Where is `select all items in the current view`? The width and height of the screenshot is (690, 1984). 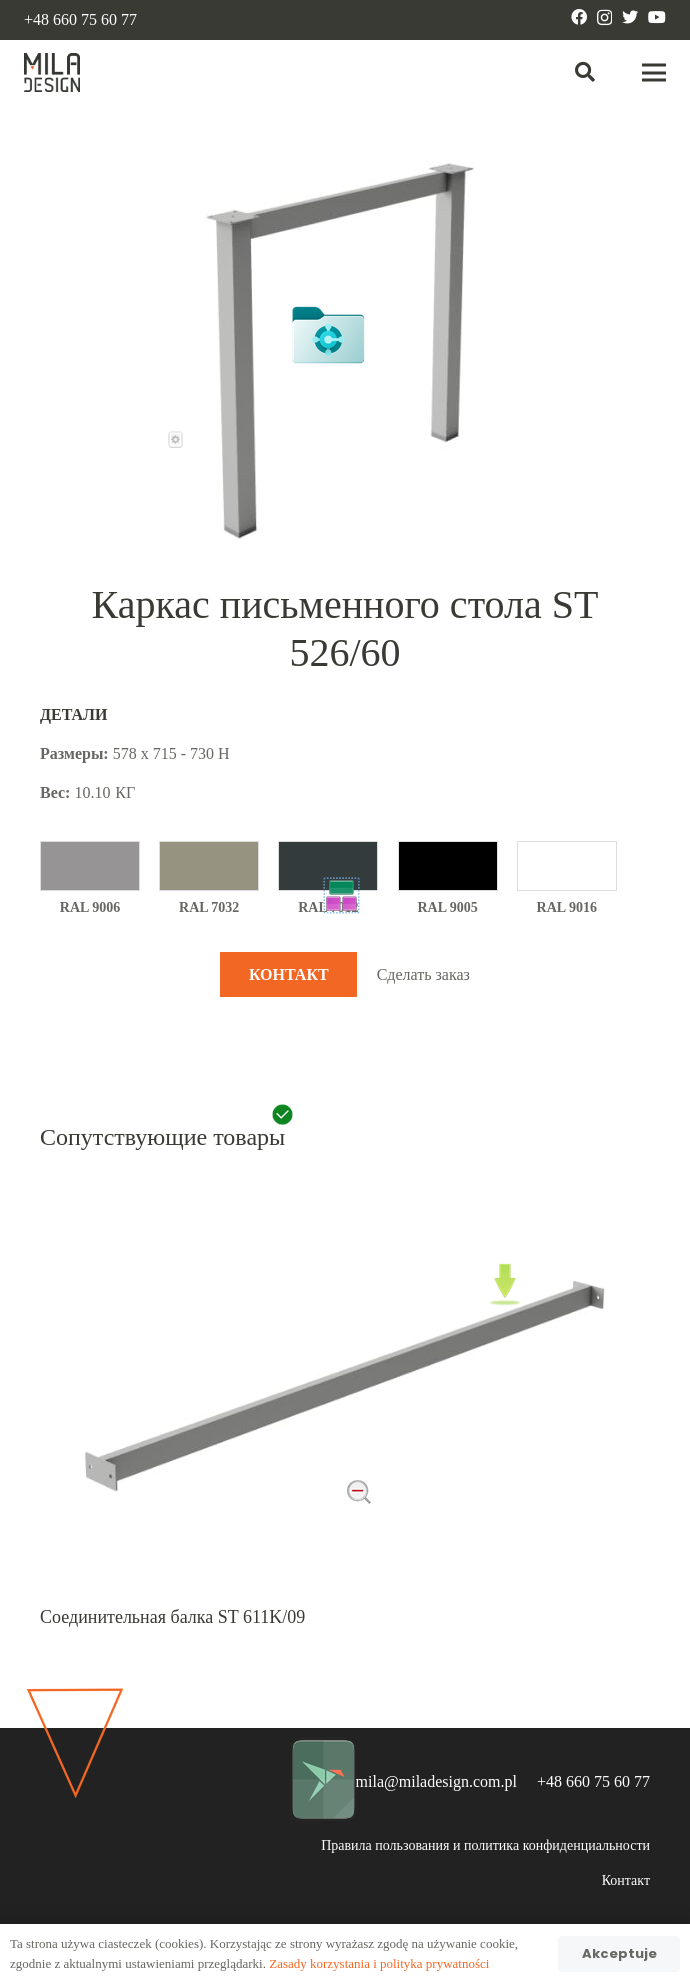
select all items in the current view is located at coordinates (341, 895).